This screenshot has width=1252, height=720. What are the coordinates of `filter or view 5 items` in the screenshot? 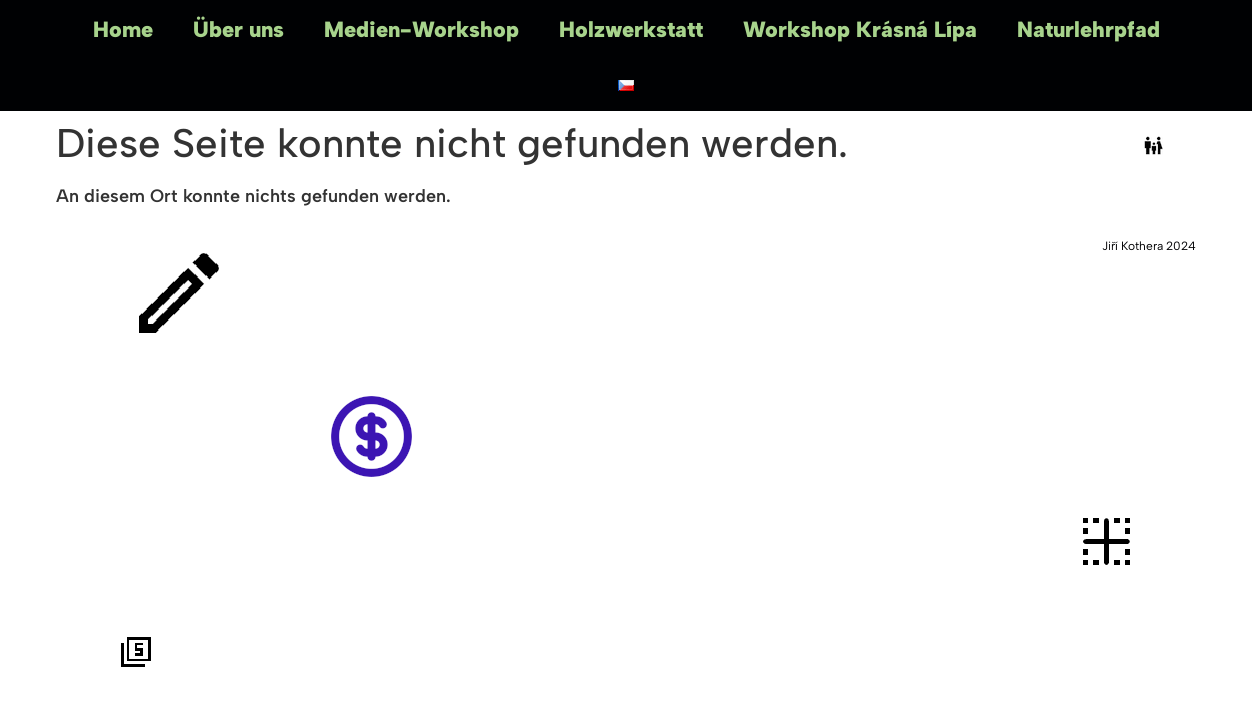 It's located at (136, 652).